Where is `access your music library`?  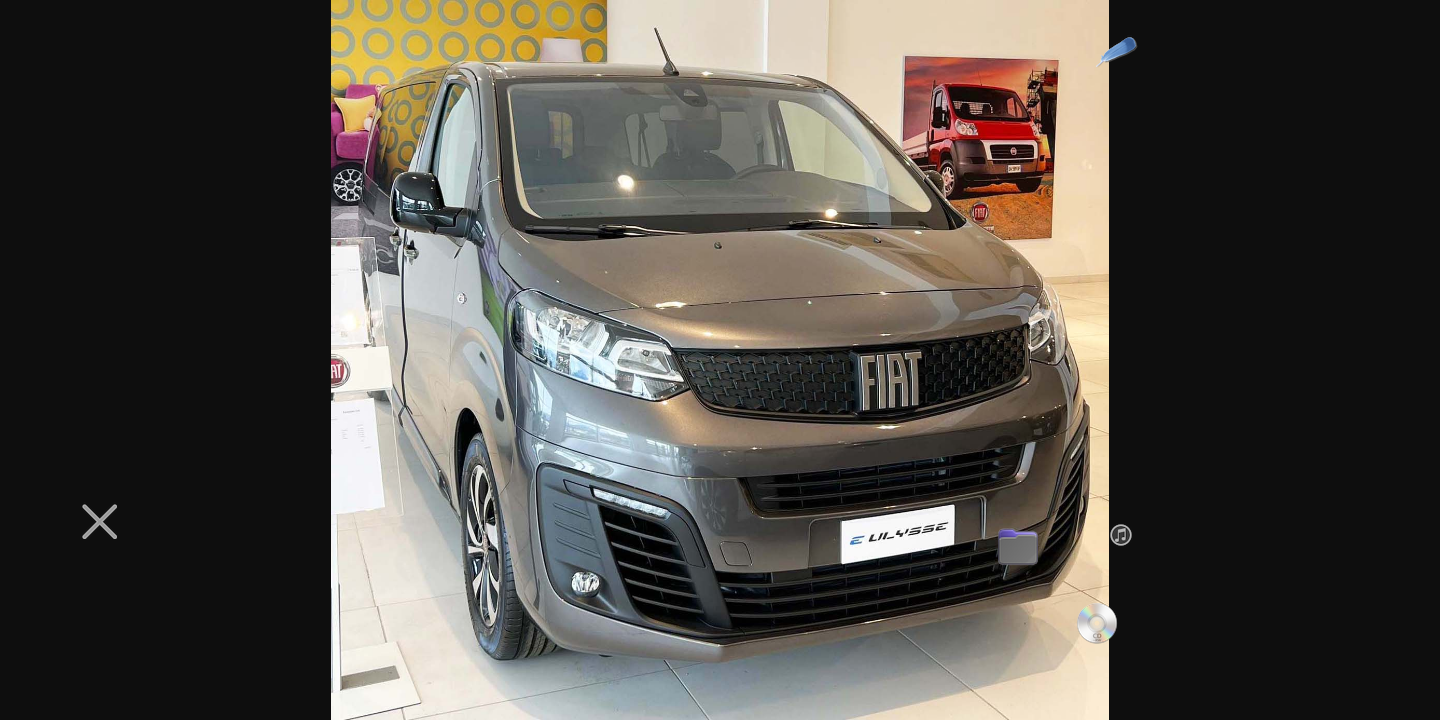 access your music library is located at coordinates (1121, 535).